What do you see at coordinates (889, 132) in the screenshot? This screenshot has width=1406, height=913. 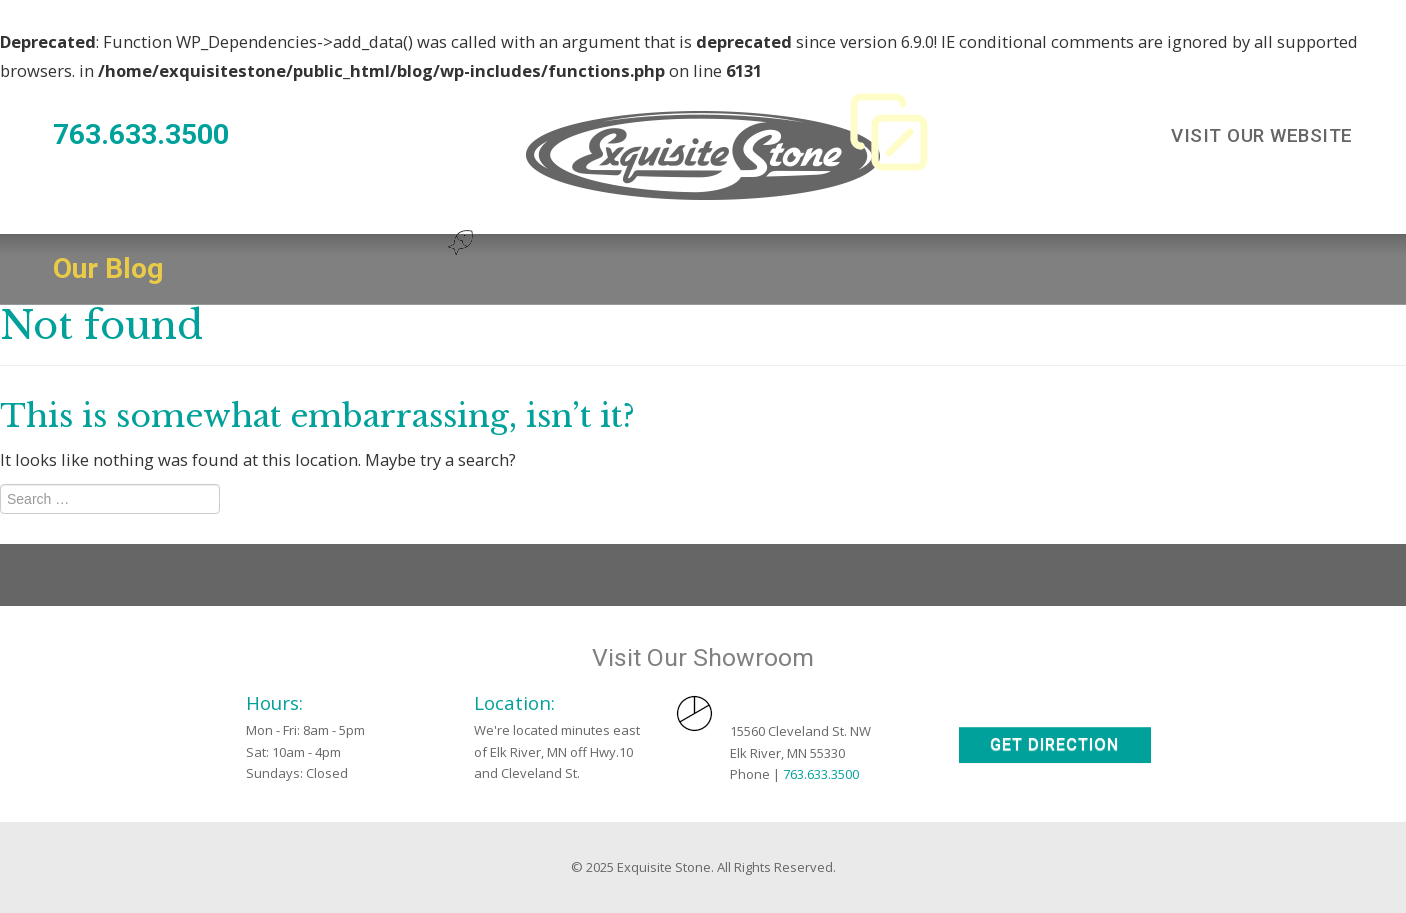 I see `copy action is disabled or unavailable` at bounding box center [889, 132].